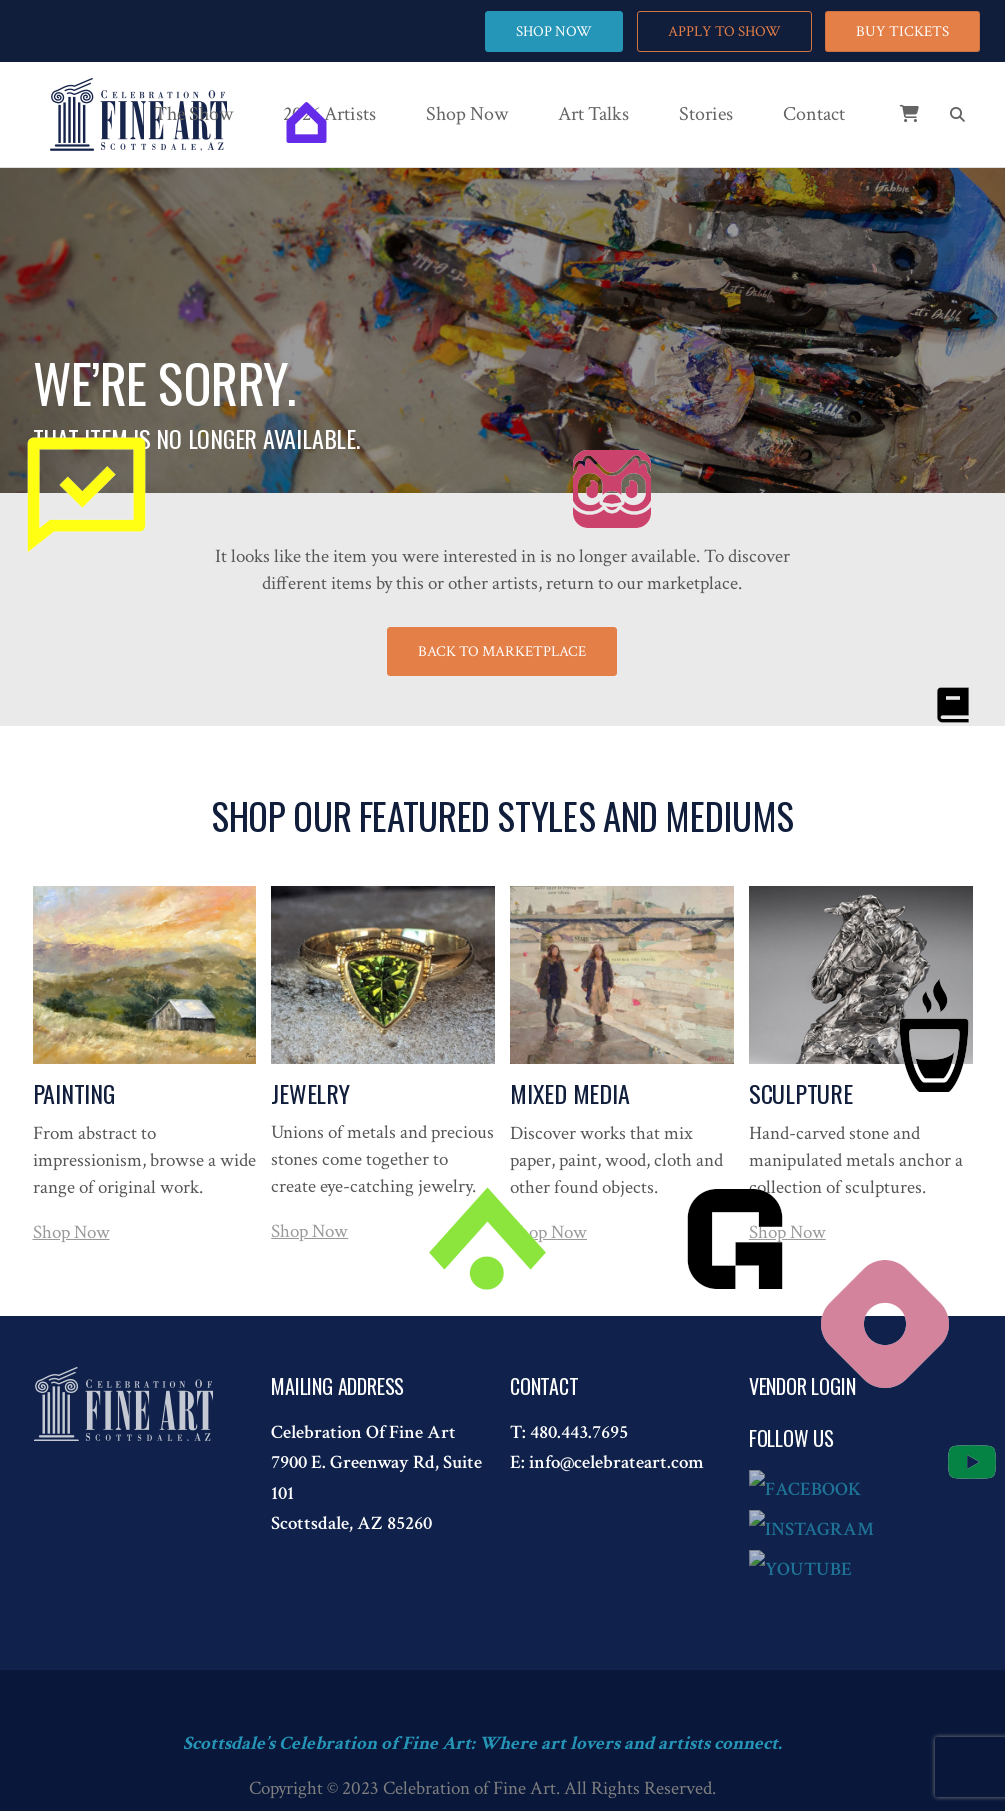 This screenshot has height=1811, width=1005. What do you see at coordinates (953, 705) in the screenshot?
I see `open a book or reading app` at bounding box center [953, 705].